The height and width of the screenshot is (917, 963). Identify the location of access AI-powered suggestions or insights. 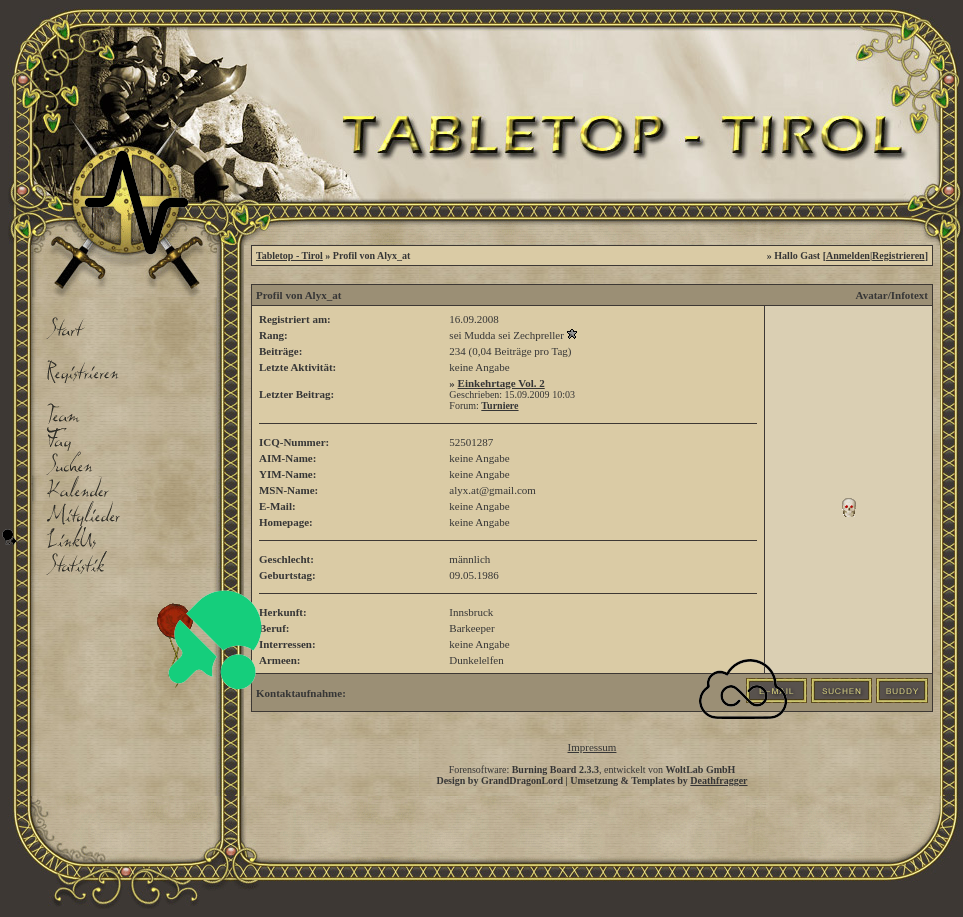
(9, 537).